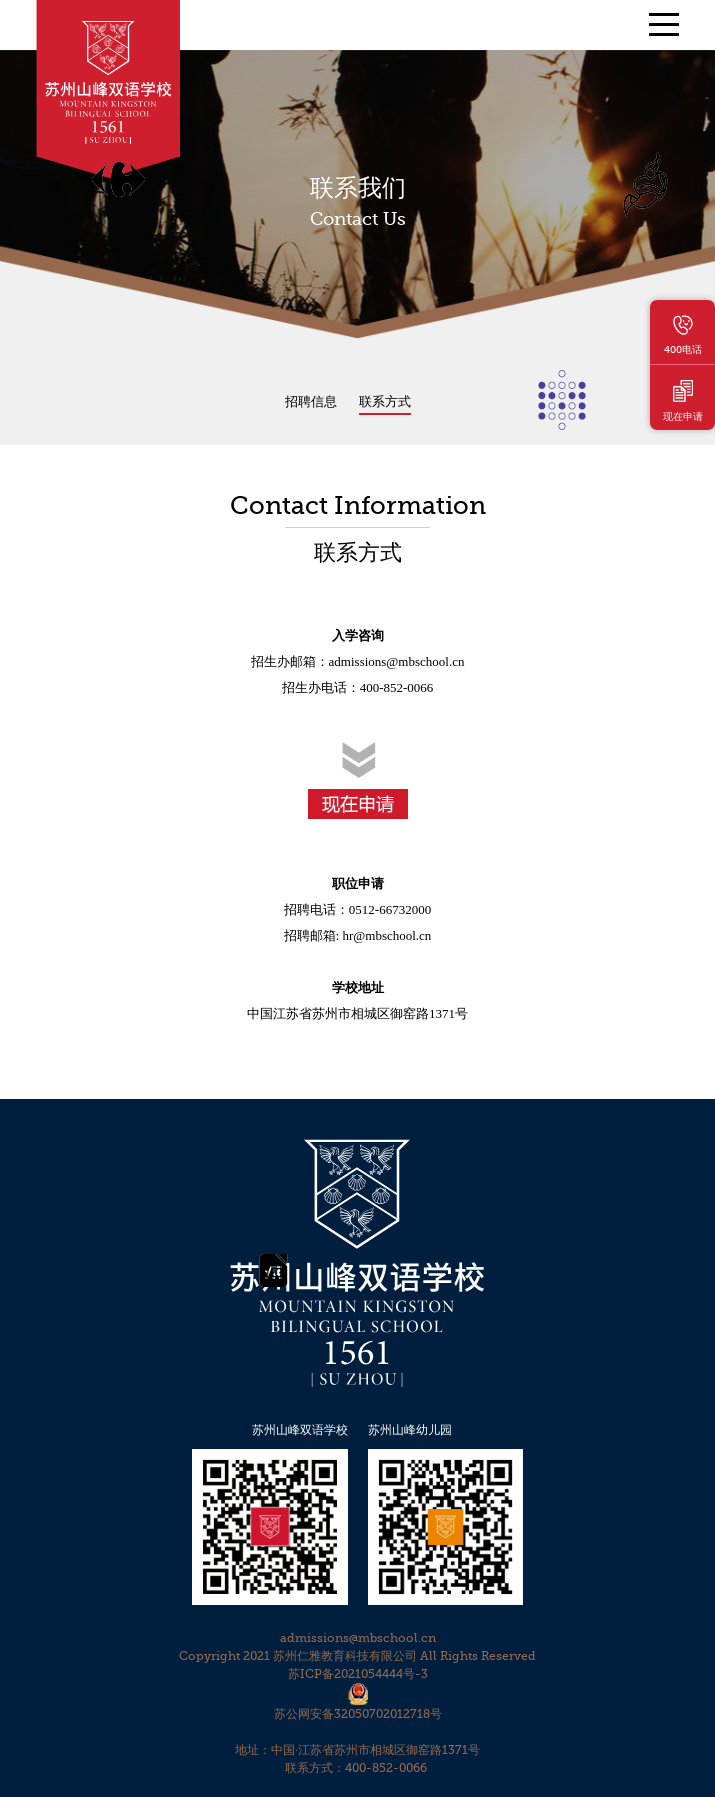 Image resolution: width=715 pixels, height=1797 pixels. What do you see at coordinates (118, 179) in the screenshot?
I see `open the Carrefour shopping app` at bounding box center [118, 179].